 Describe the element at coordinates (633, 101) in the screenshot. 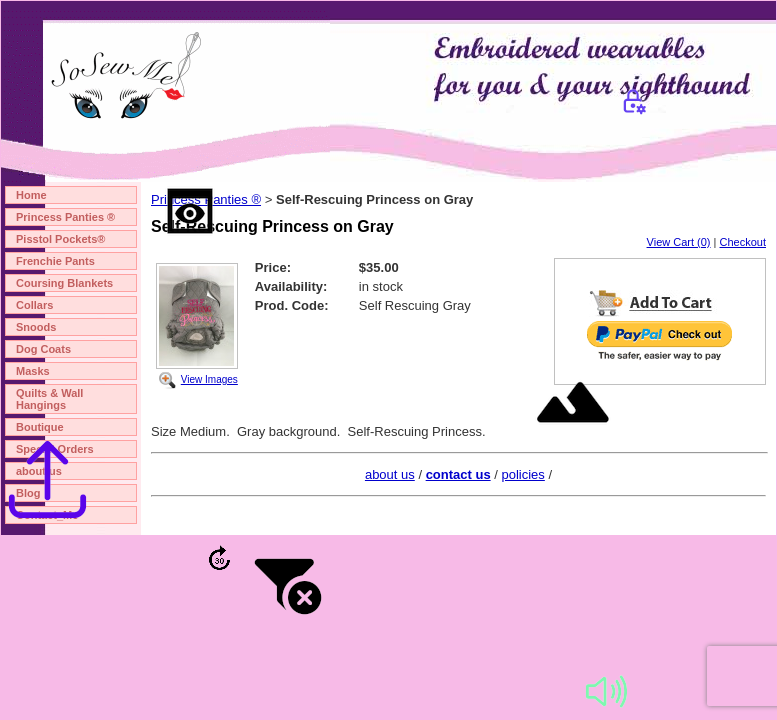

I see `access security settings` at that location.